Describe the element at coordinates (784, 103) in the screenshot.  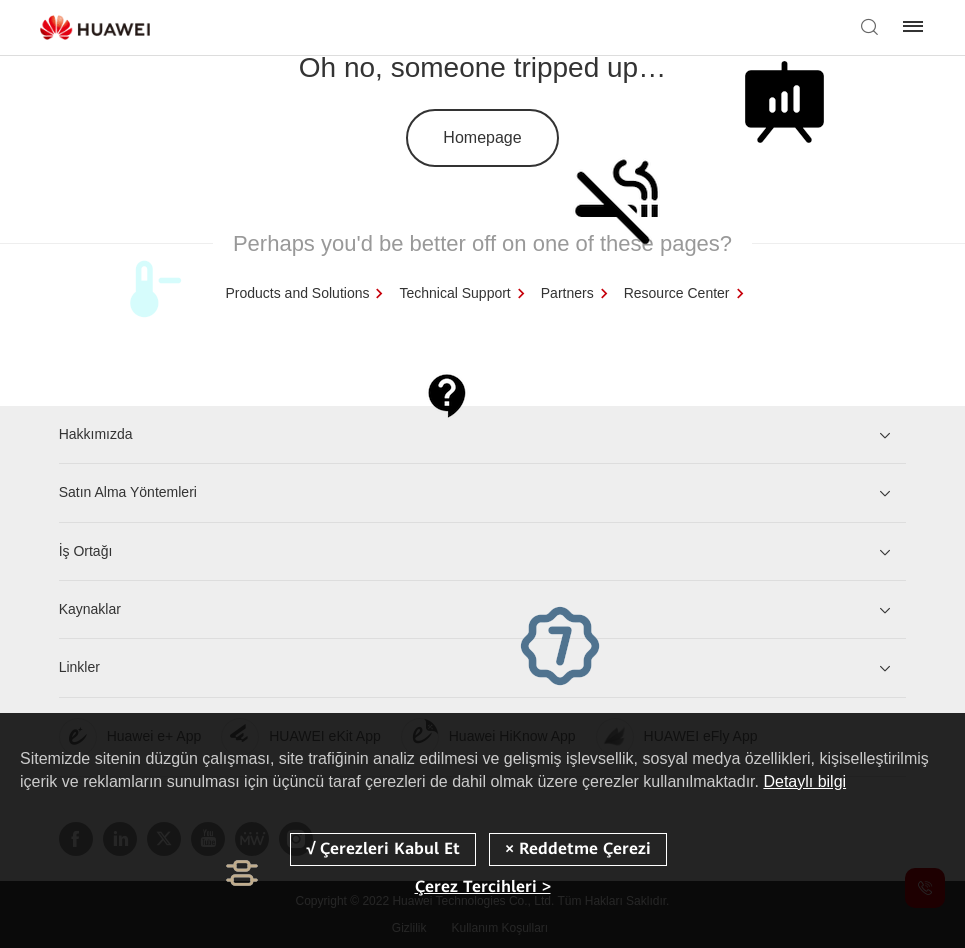
I see `view presentation with data charts` at that location.